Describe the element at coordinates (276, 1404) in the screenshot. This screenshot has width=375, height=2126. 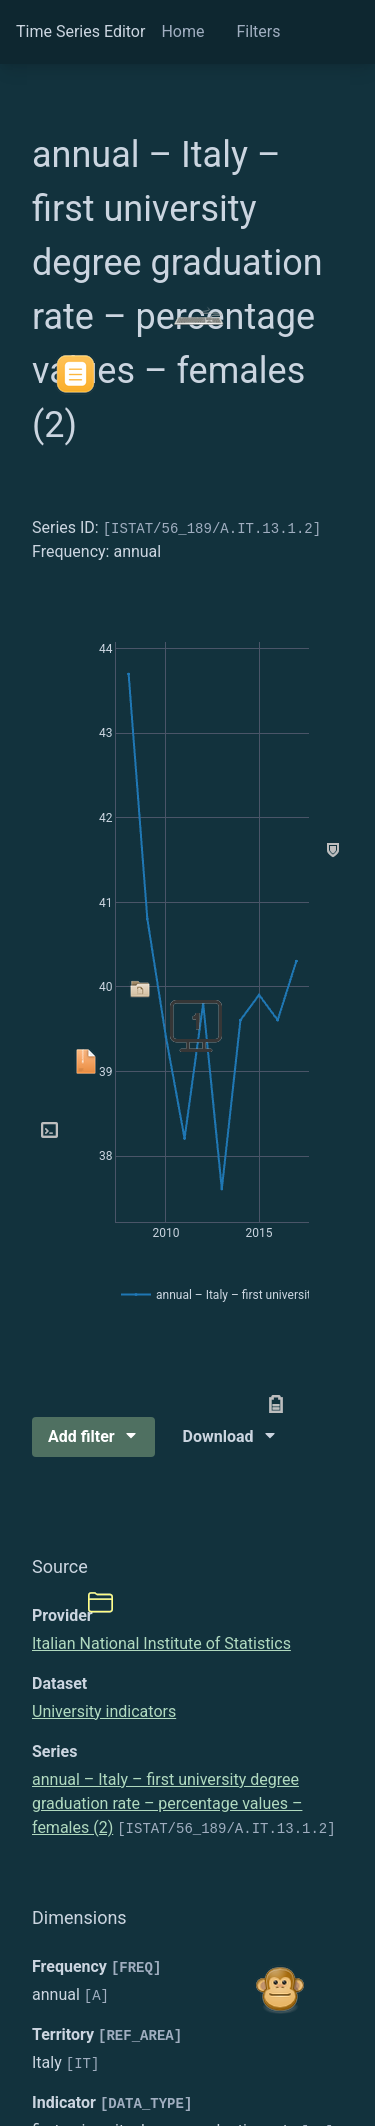
I see `indicates battery level is good (approximately 50-75% charged)` at that location.